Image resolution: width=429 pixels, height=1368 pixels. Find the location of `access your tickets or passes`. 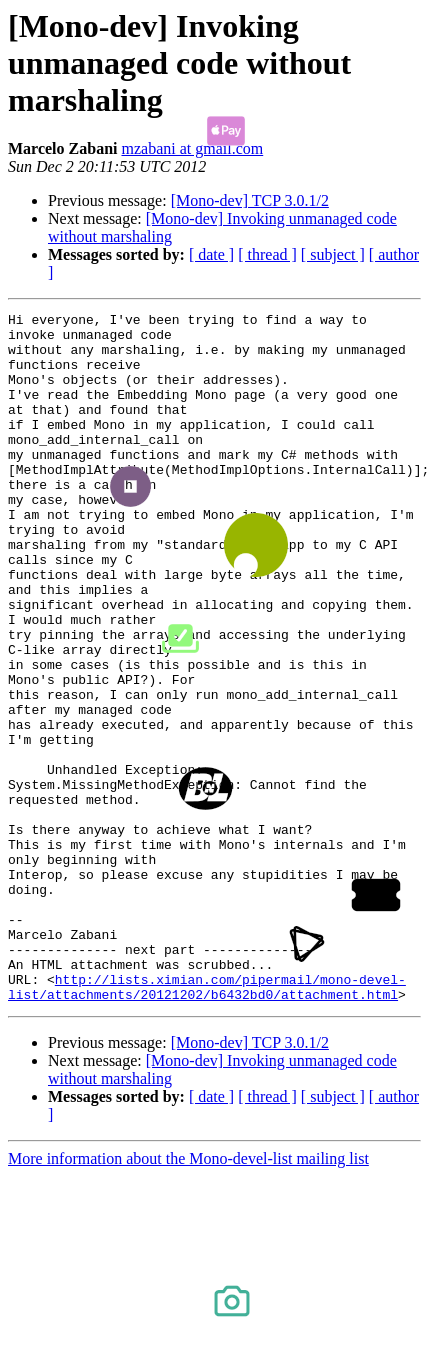

access your tickets or passes is located at coordinates (376, 895).